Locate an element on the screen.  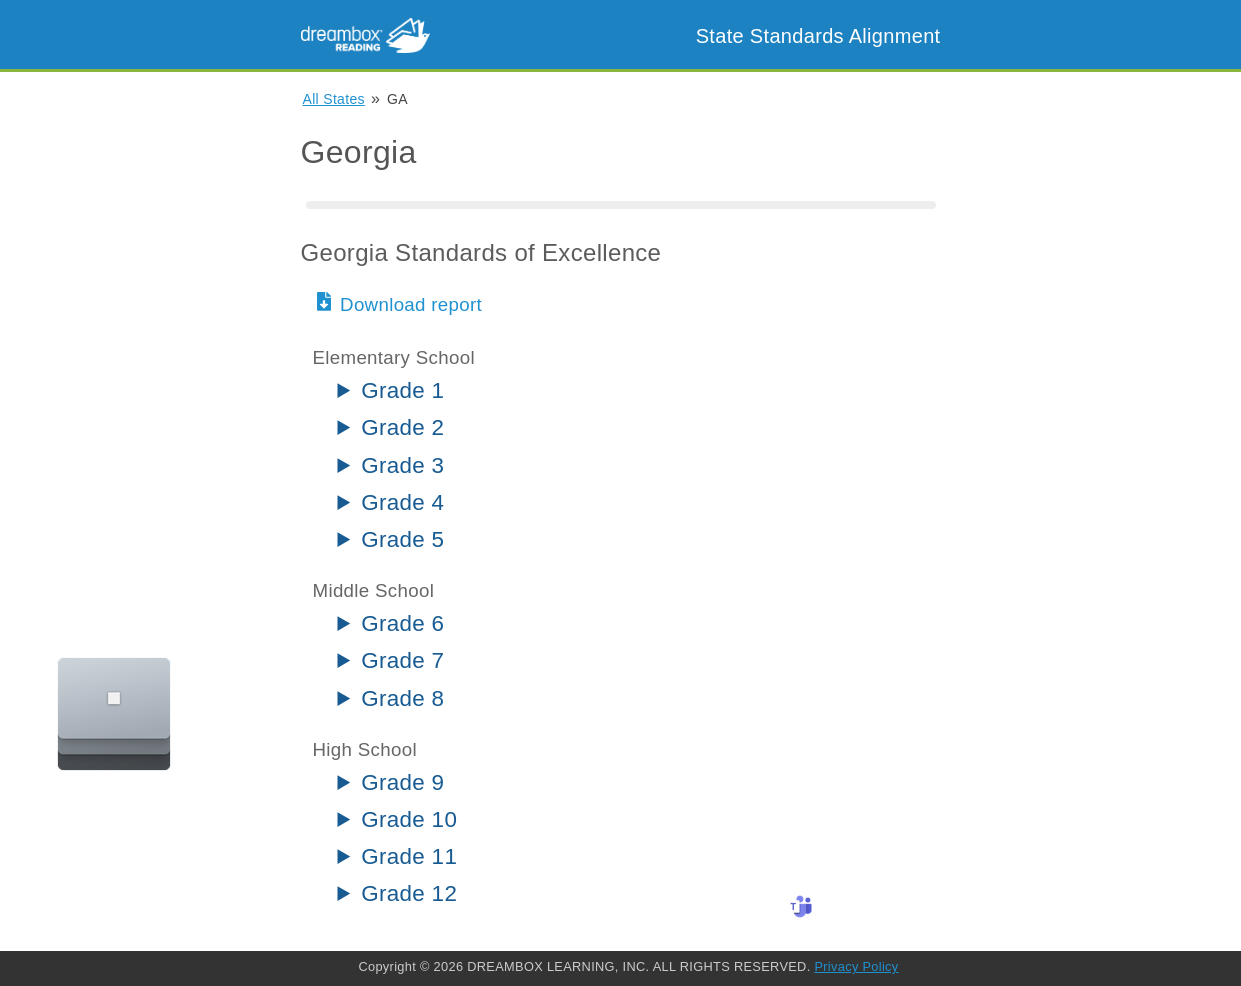
open microsoft teams is located at coordinates (799, 906).